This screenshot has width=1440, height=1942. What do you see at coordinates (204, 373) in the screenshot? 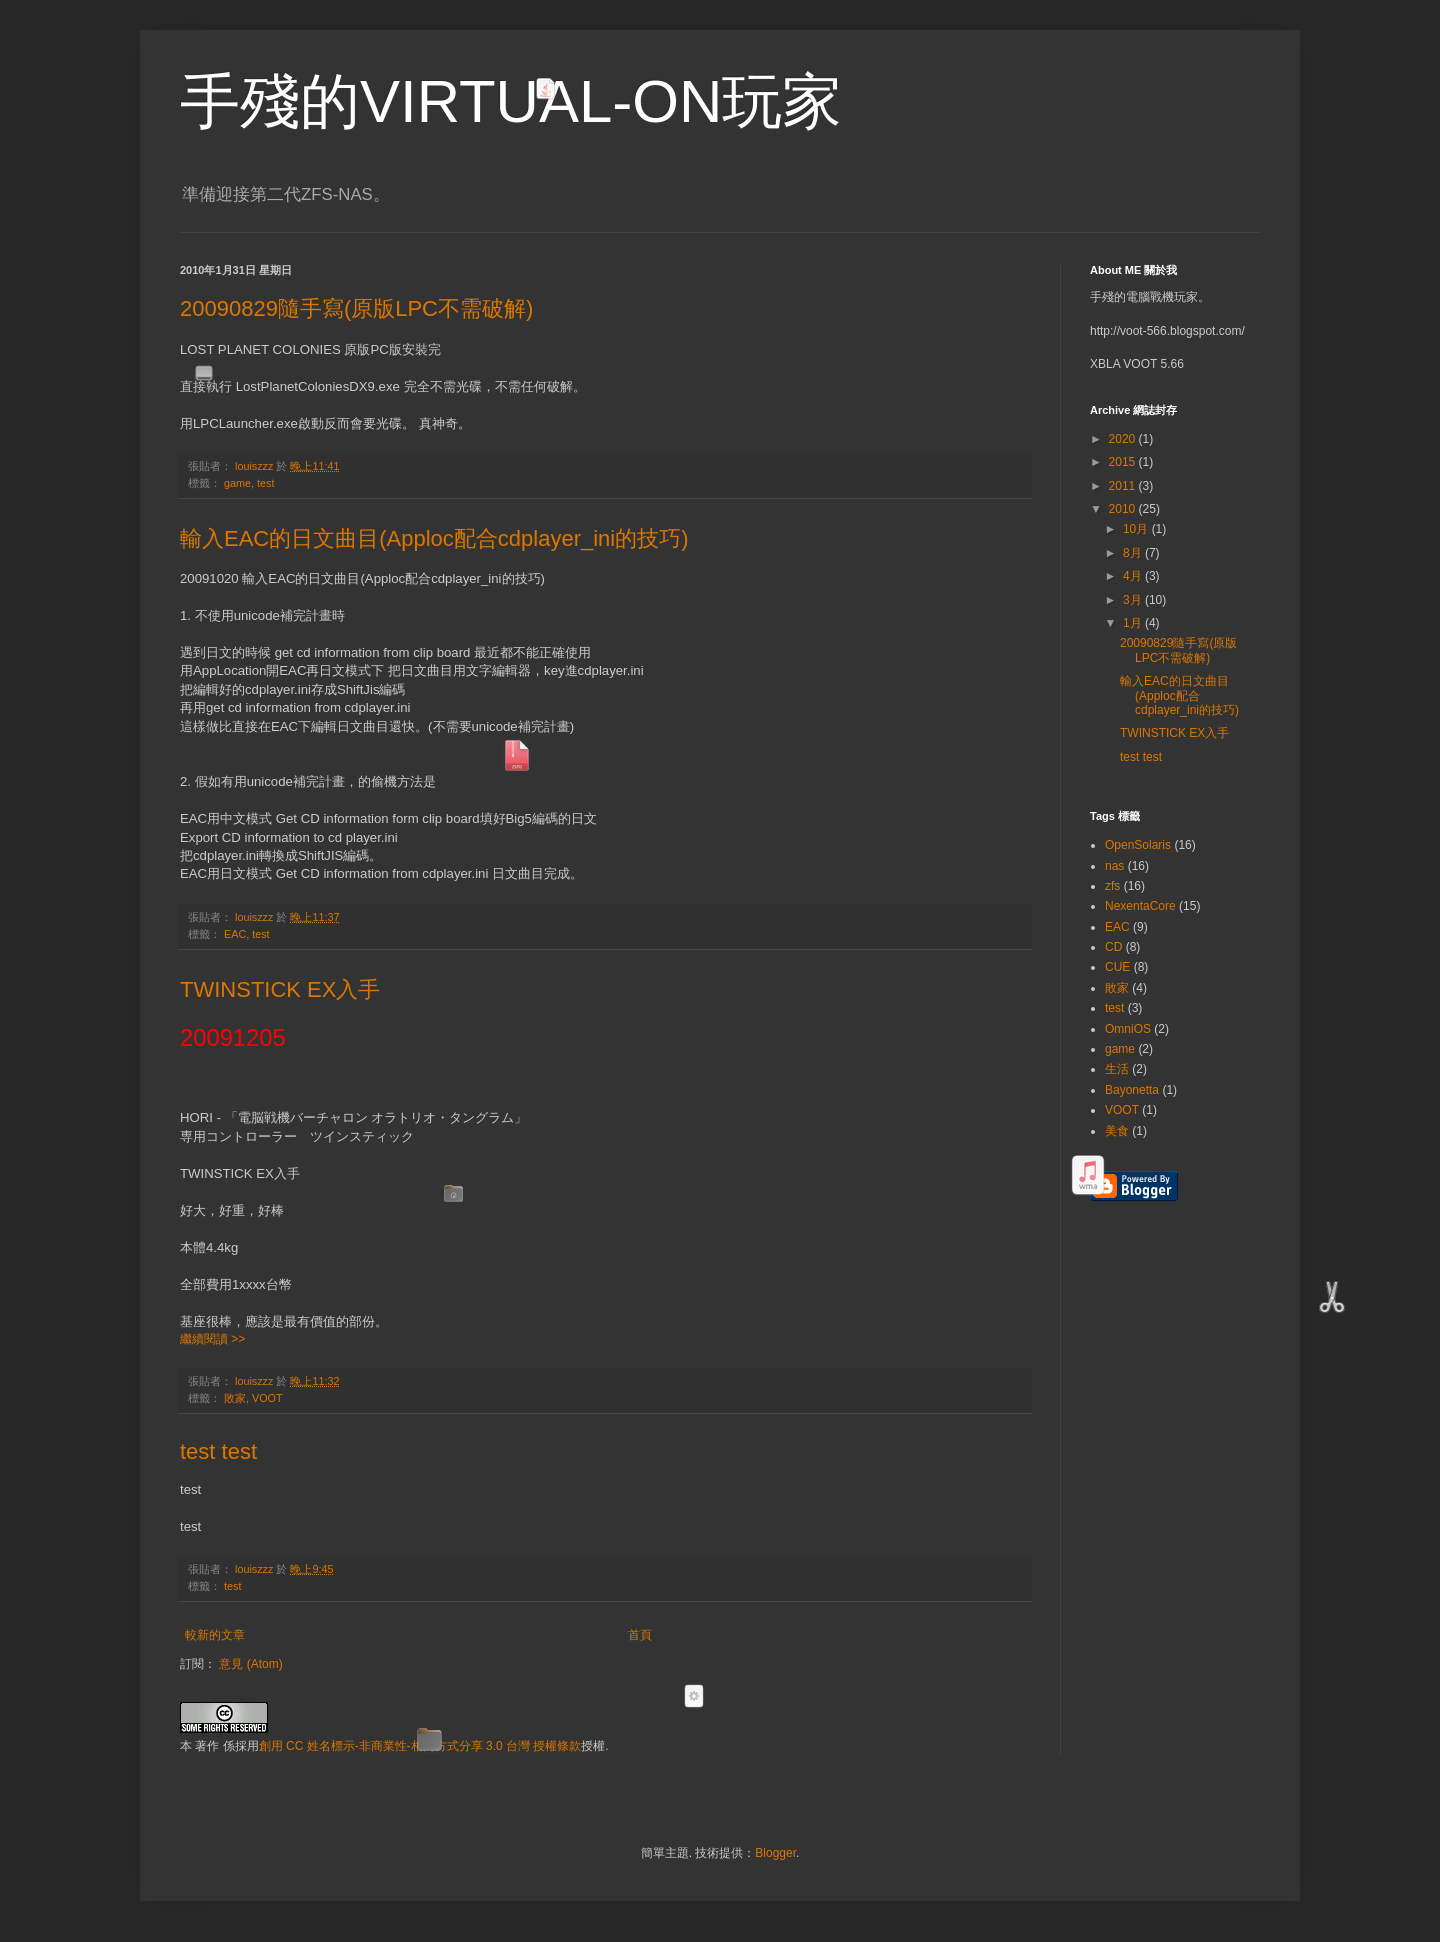
I see `access removable storage device` at bounding box center [204, 373].